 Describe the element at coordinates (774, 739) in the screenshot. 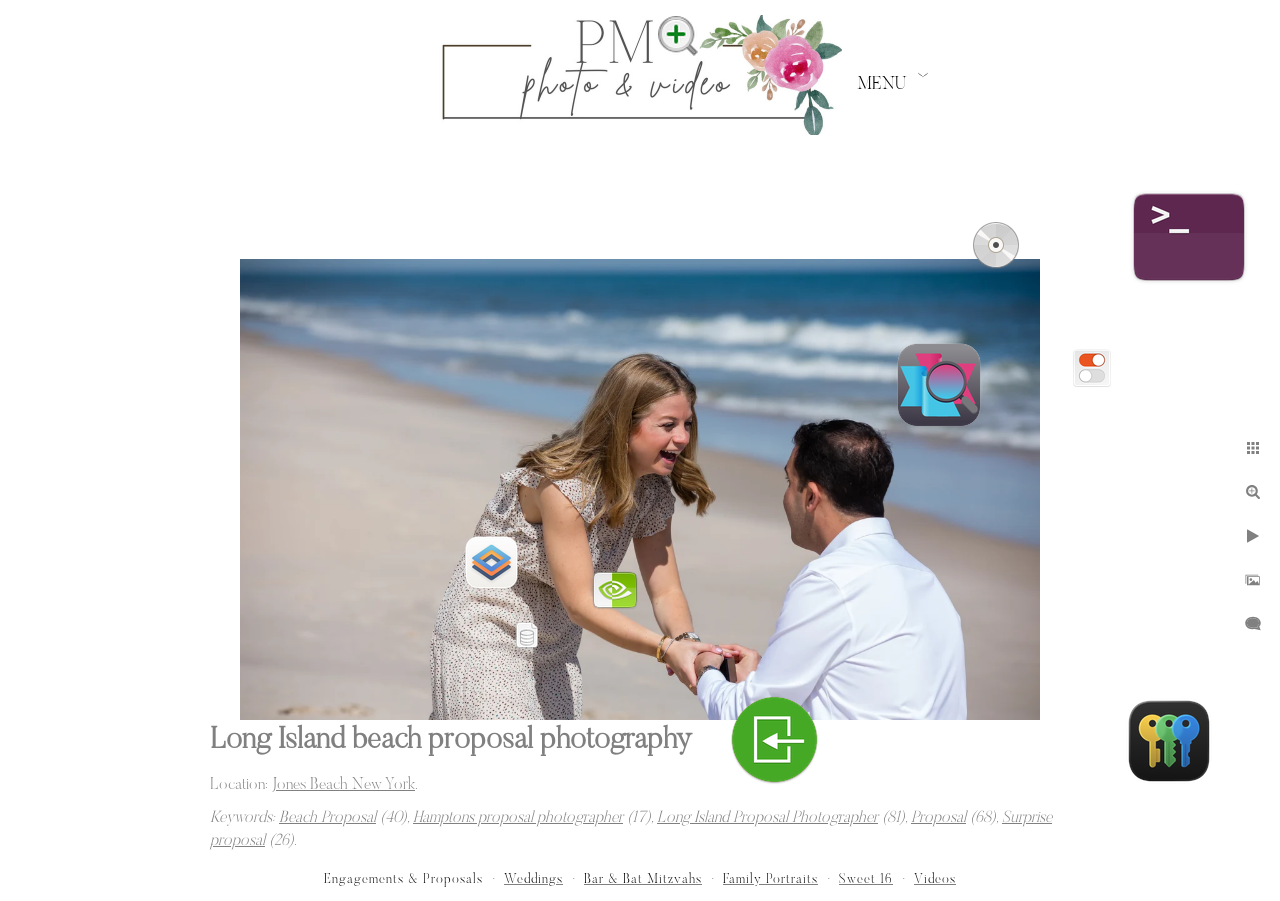

I see `log out of your account` at that location.